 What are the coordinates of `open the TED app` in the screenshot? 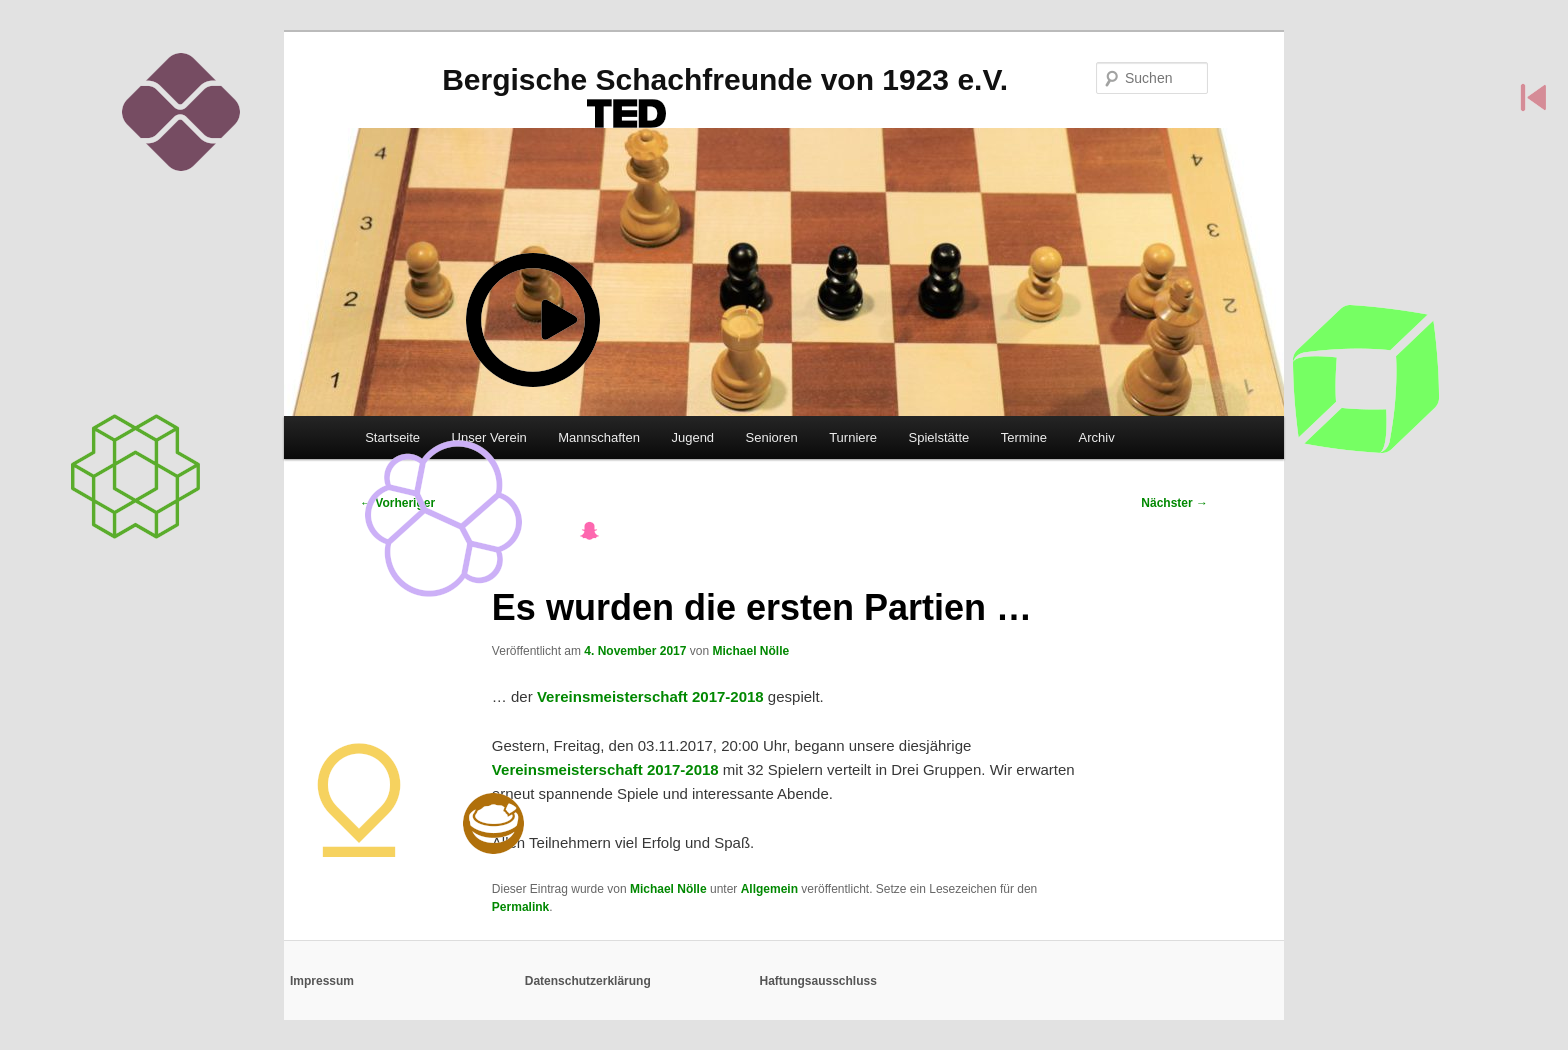 It's located at (626, 113).